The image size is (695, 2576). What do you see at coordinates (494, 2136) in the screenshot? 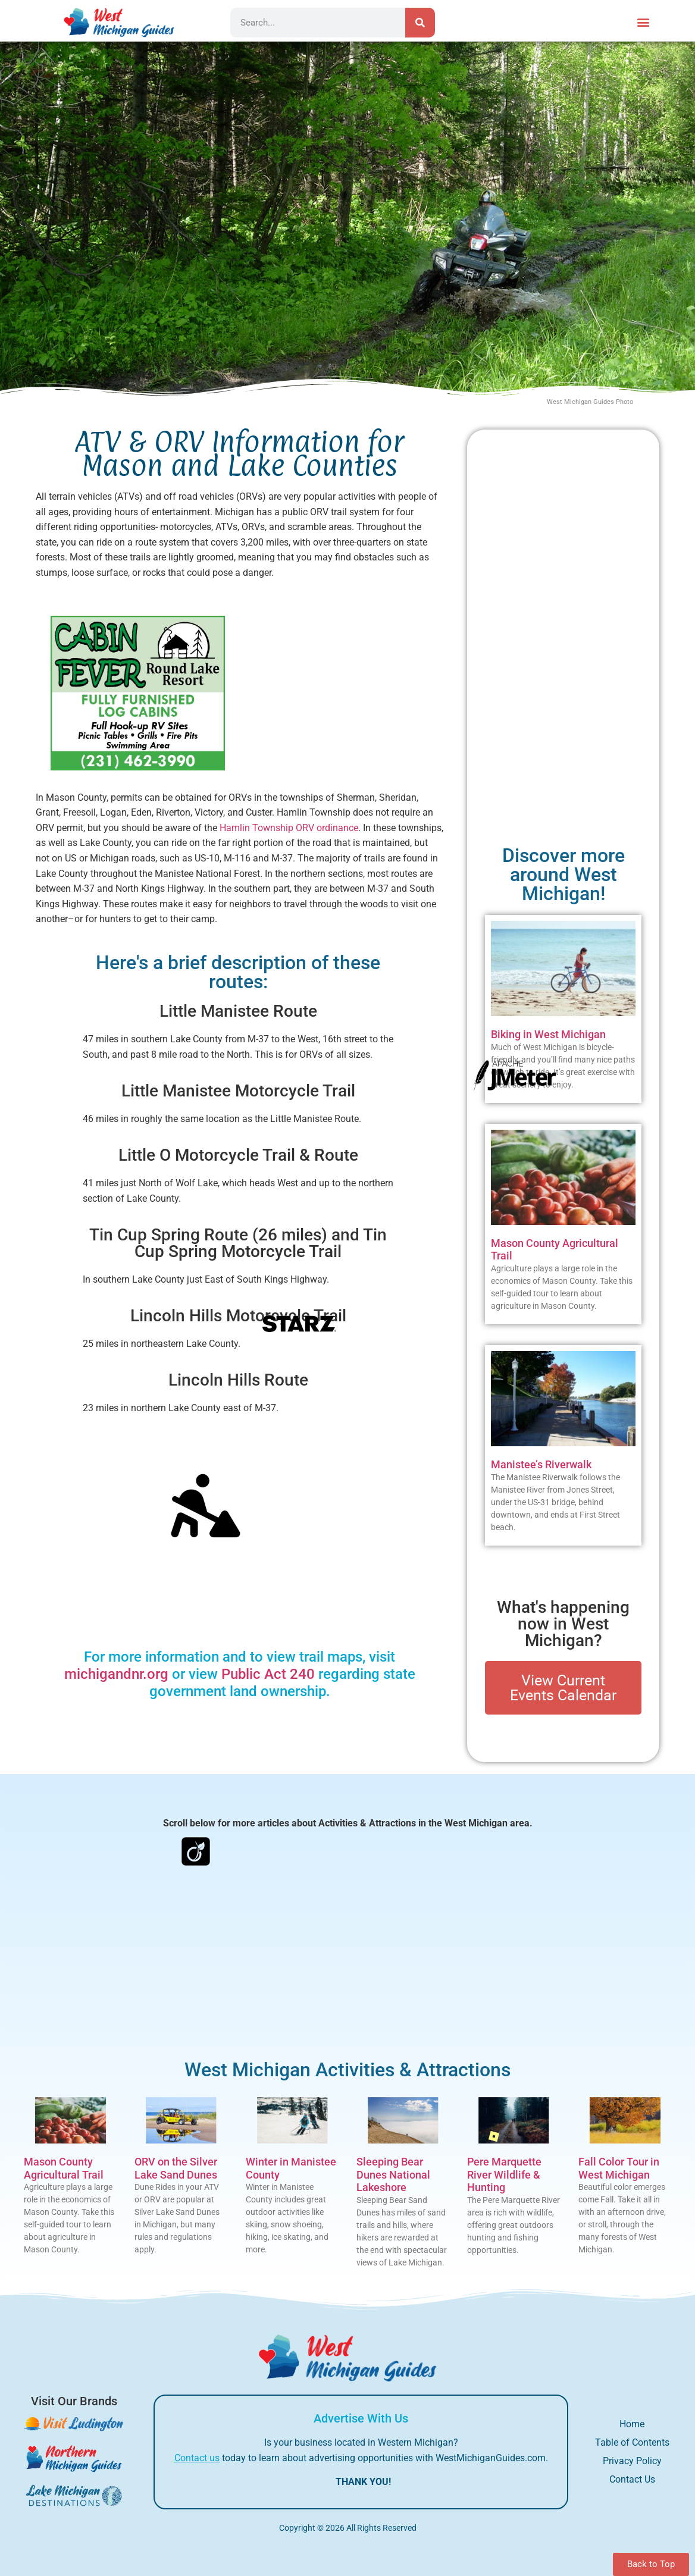
I see `open the Roblox app` at bounding box center [494, 2136].